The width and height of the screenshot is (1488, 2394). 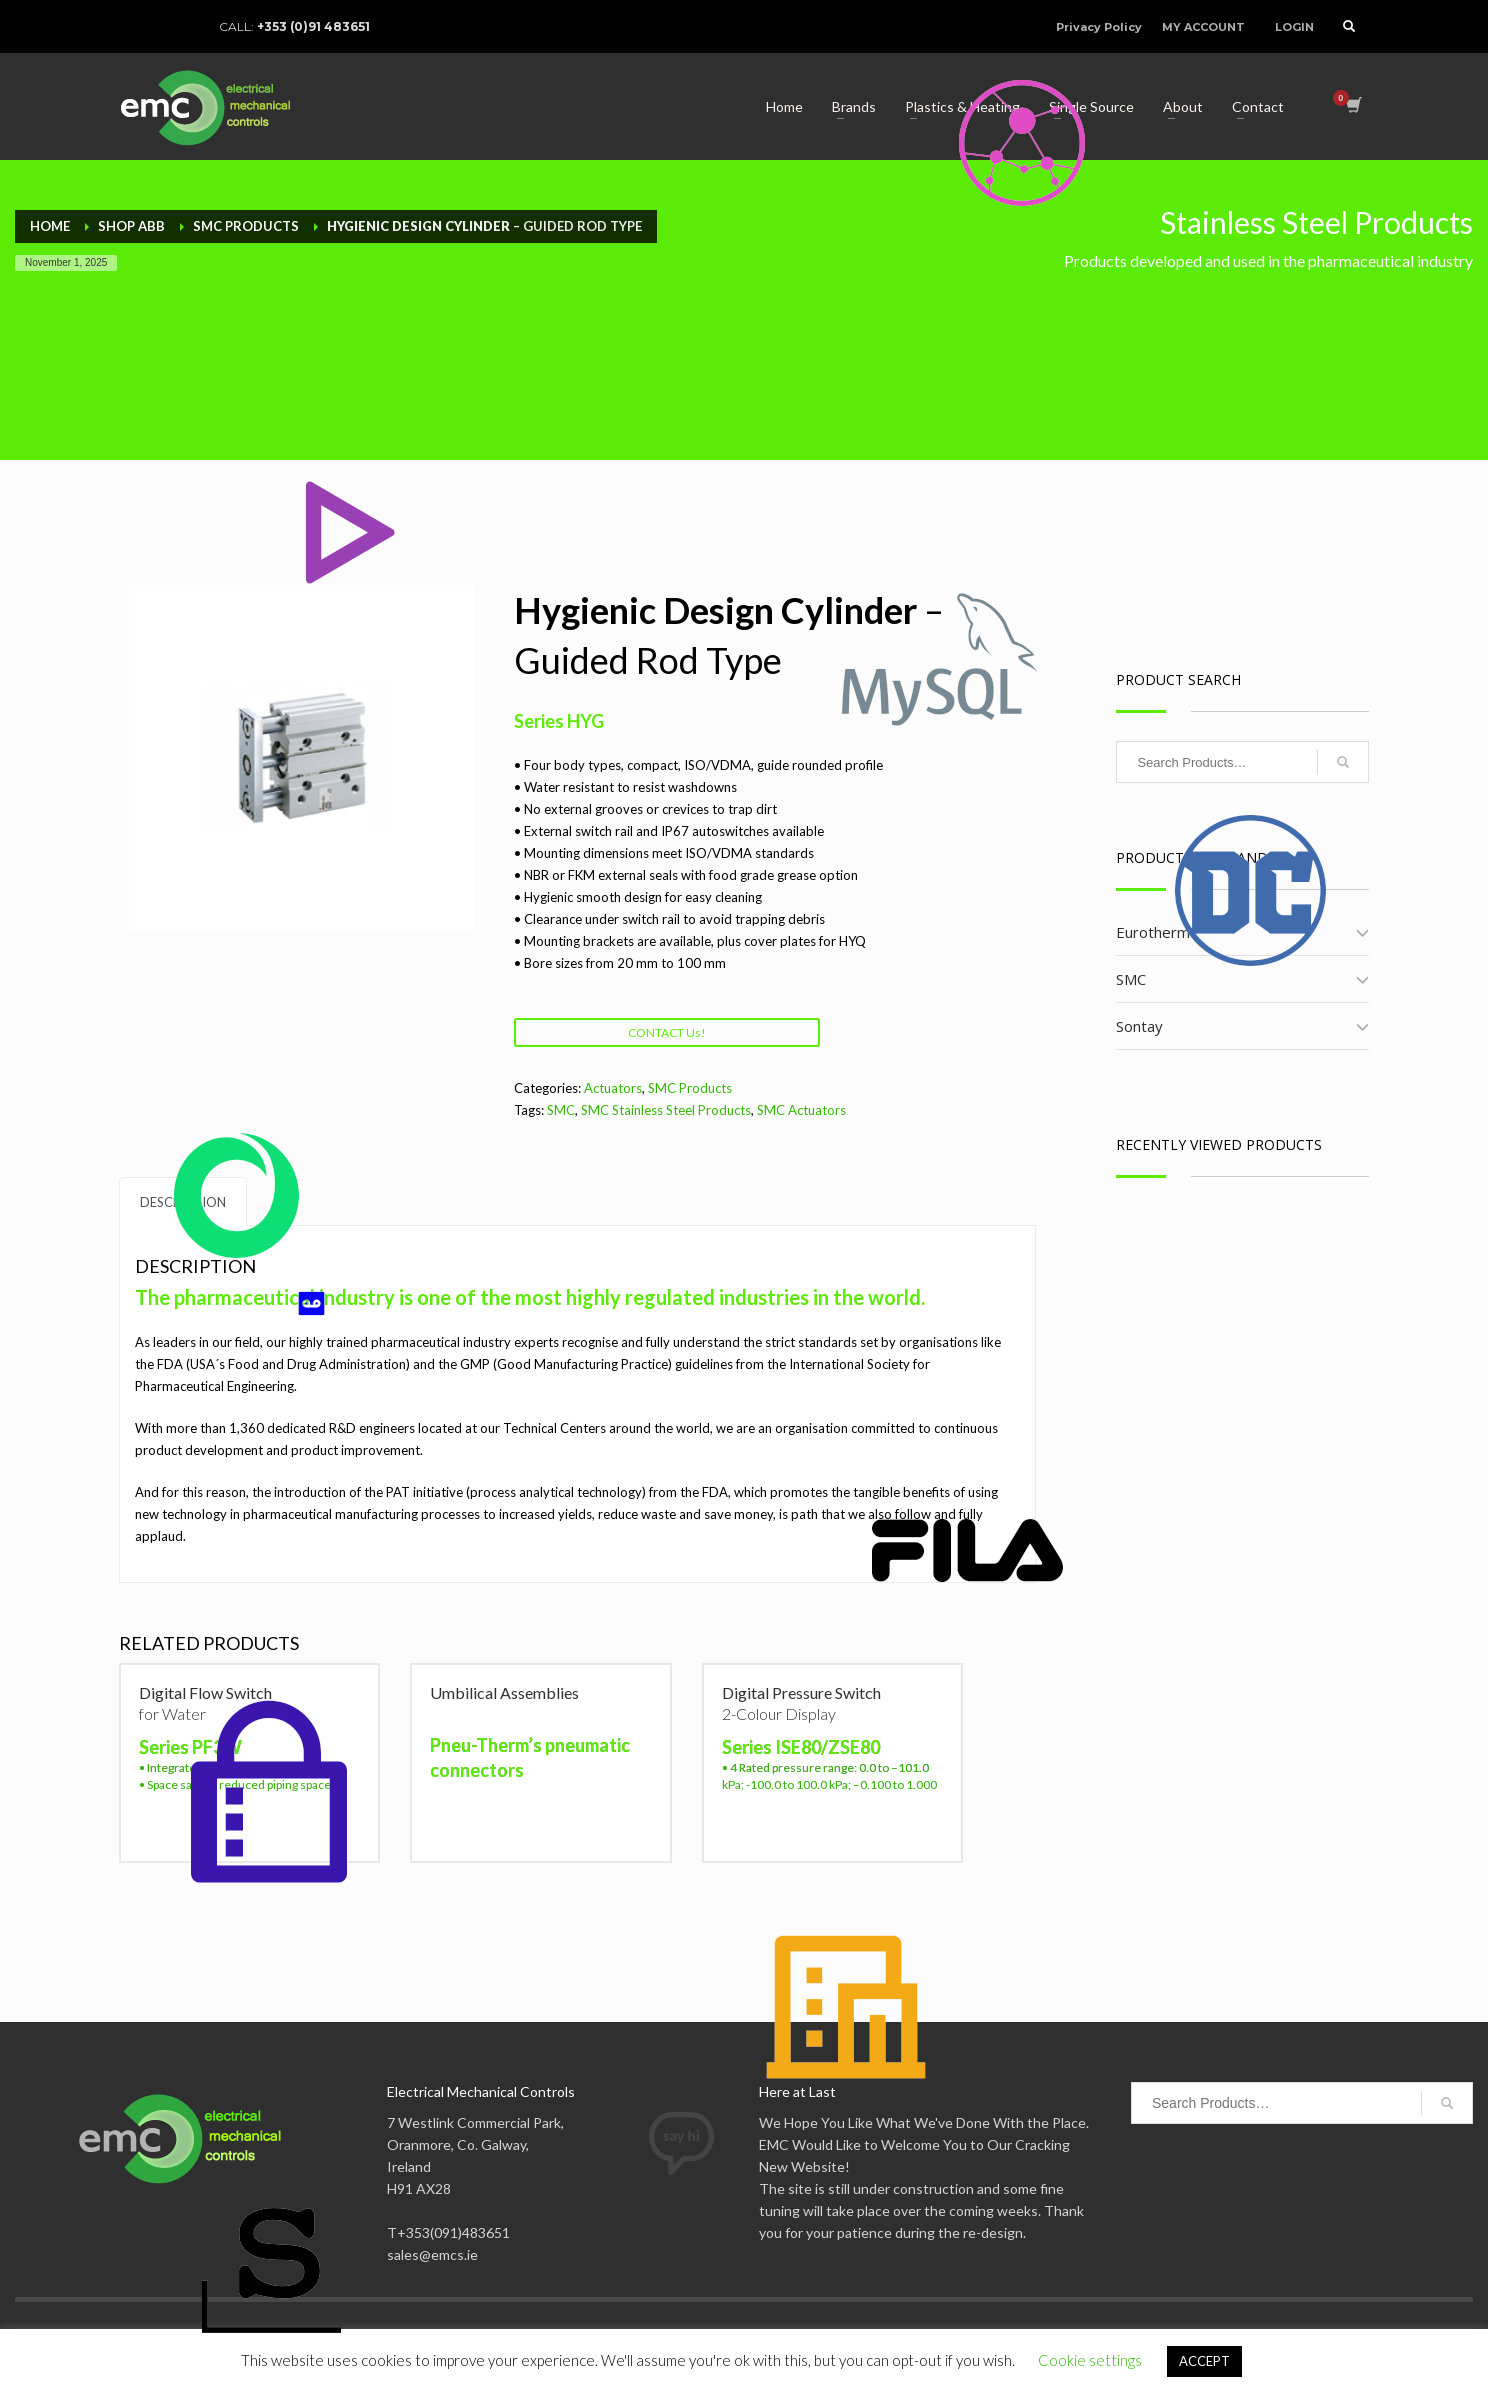 I want to click on find nearby hotels, so click(x=846, y=2007).